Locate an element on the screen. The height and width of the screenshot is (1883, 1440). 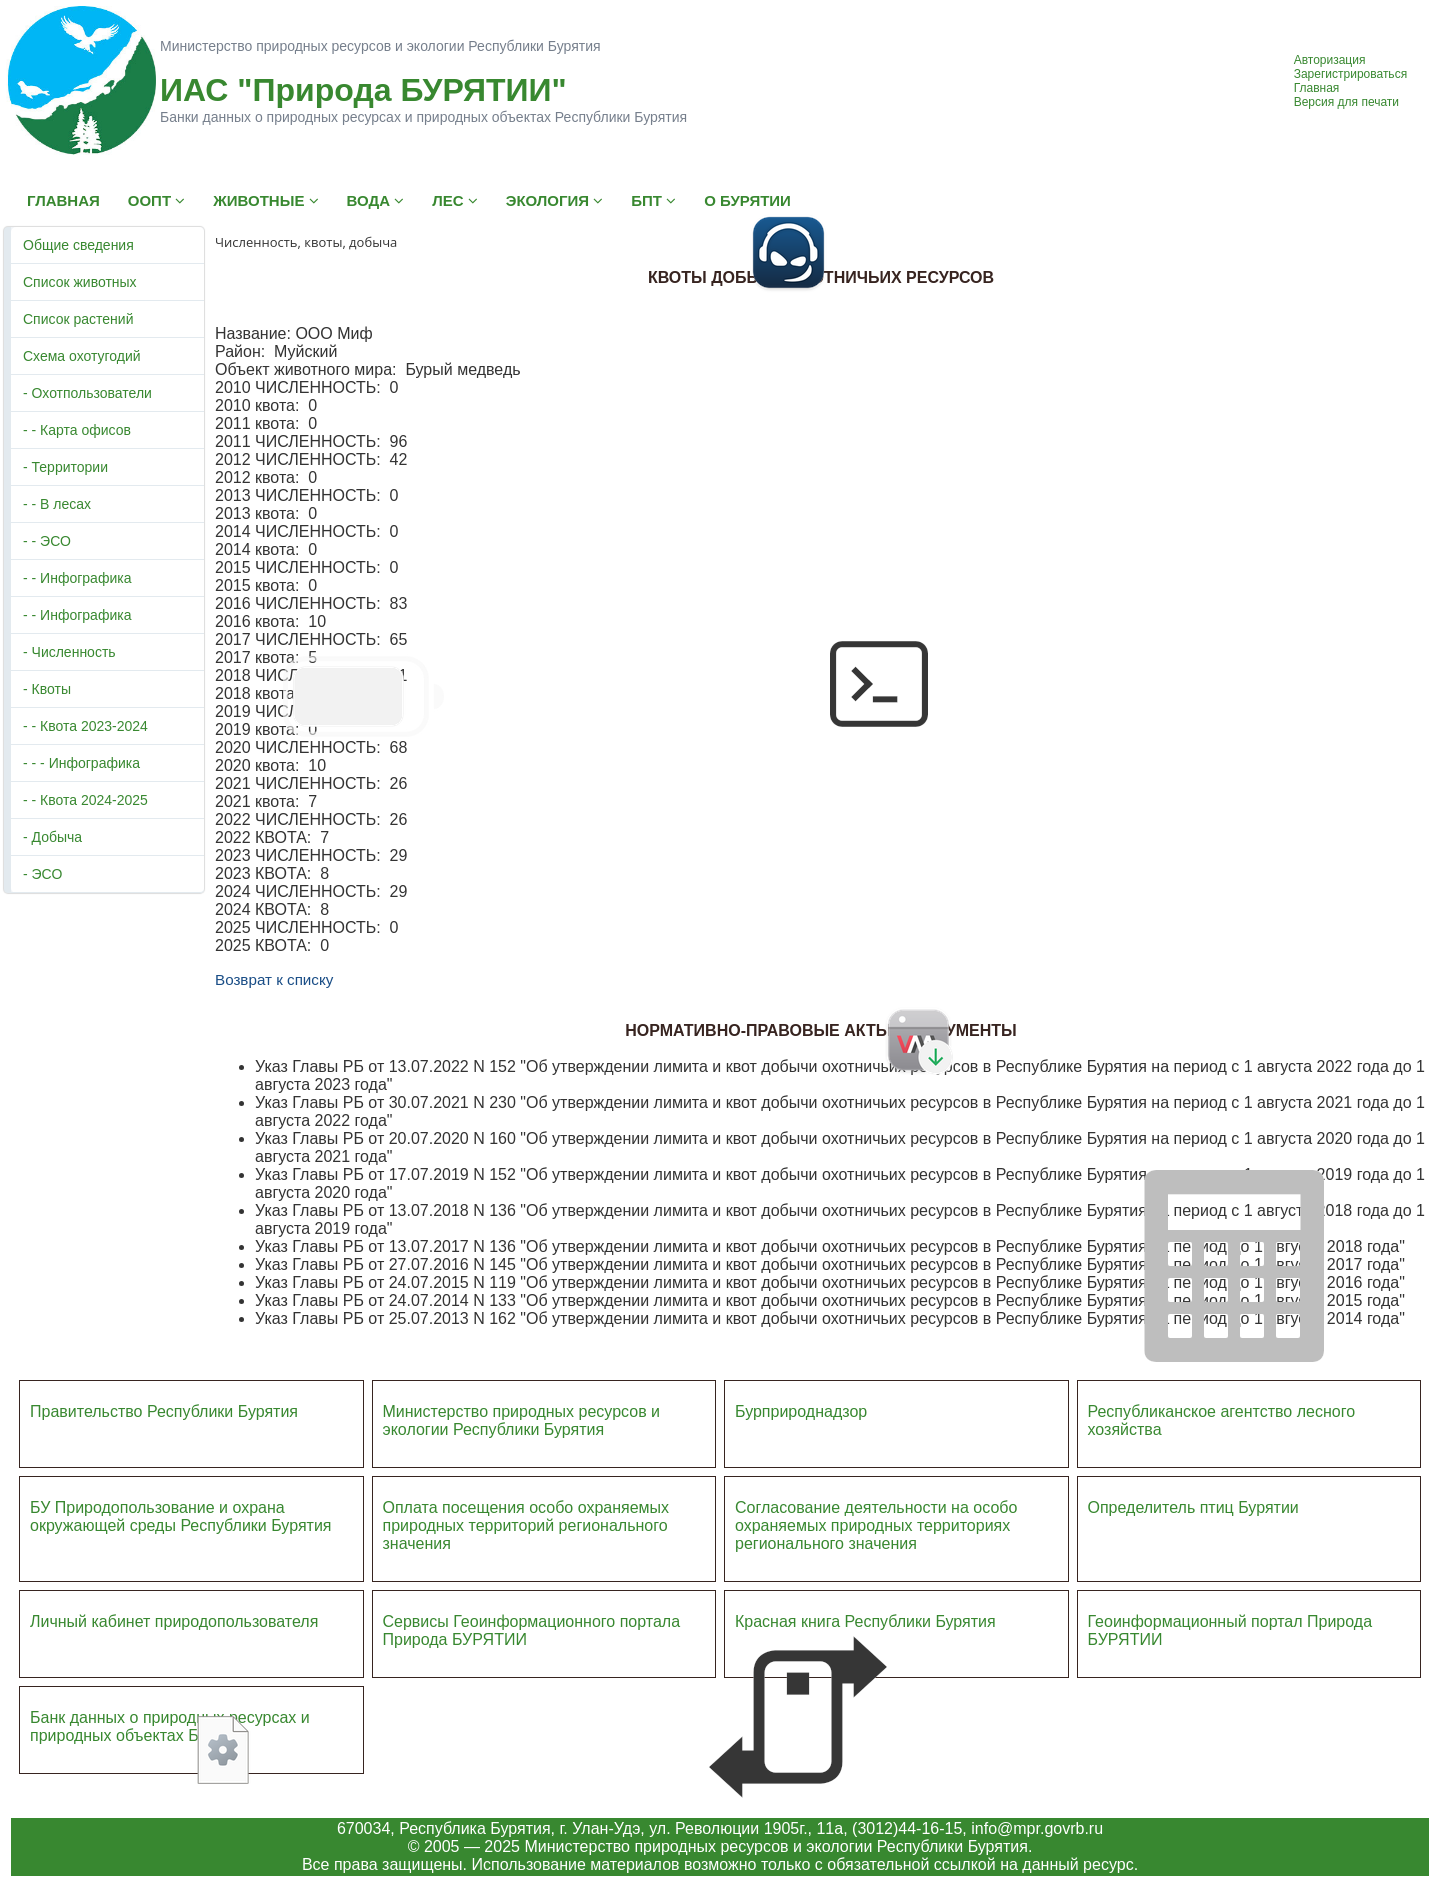
open configuration file settings is located at coordinates (223, 1750).